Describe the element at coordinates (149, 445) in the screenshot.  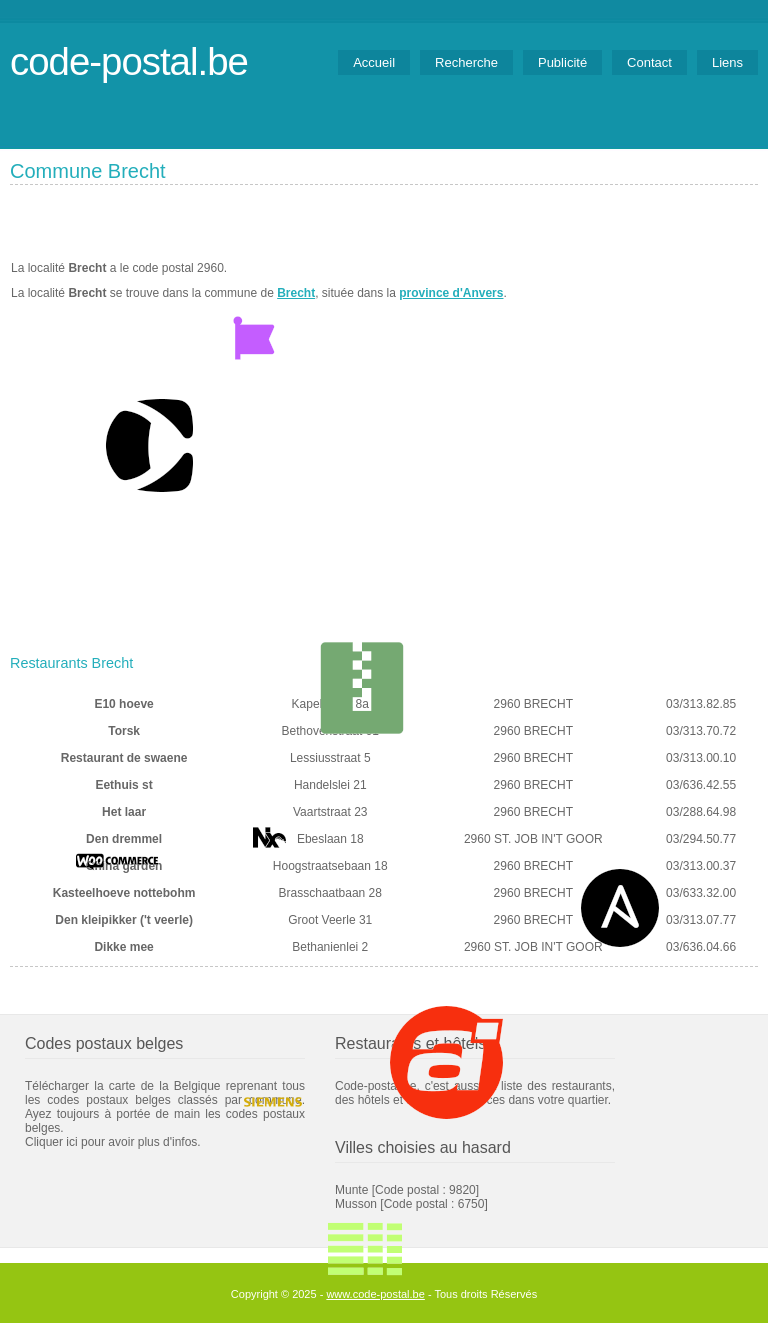
I see `conekta payment platform logo` at that location.